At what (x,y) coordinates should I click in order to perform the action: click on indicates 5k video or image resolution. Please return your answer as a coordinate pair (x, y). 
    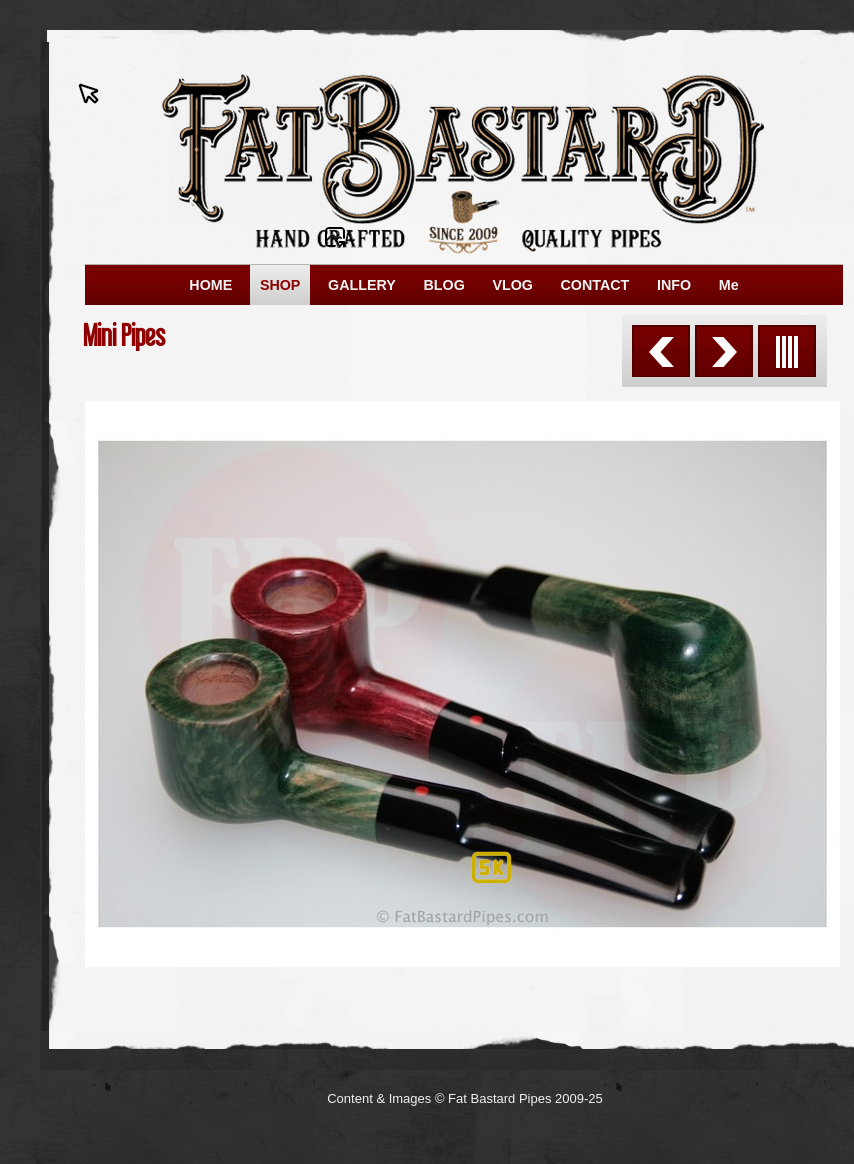
    Looking at the image, I should click on (491, 867).